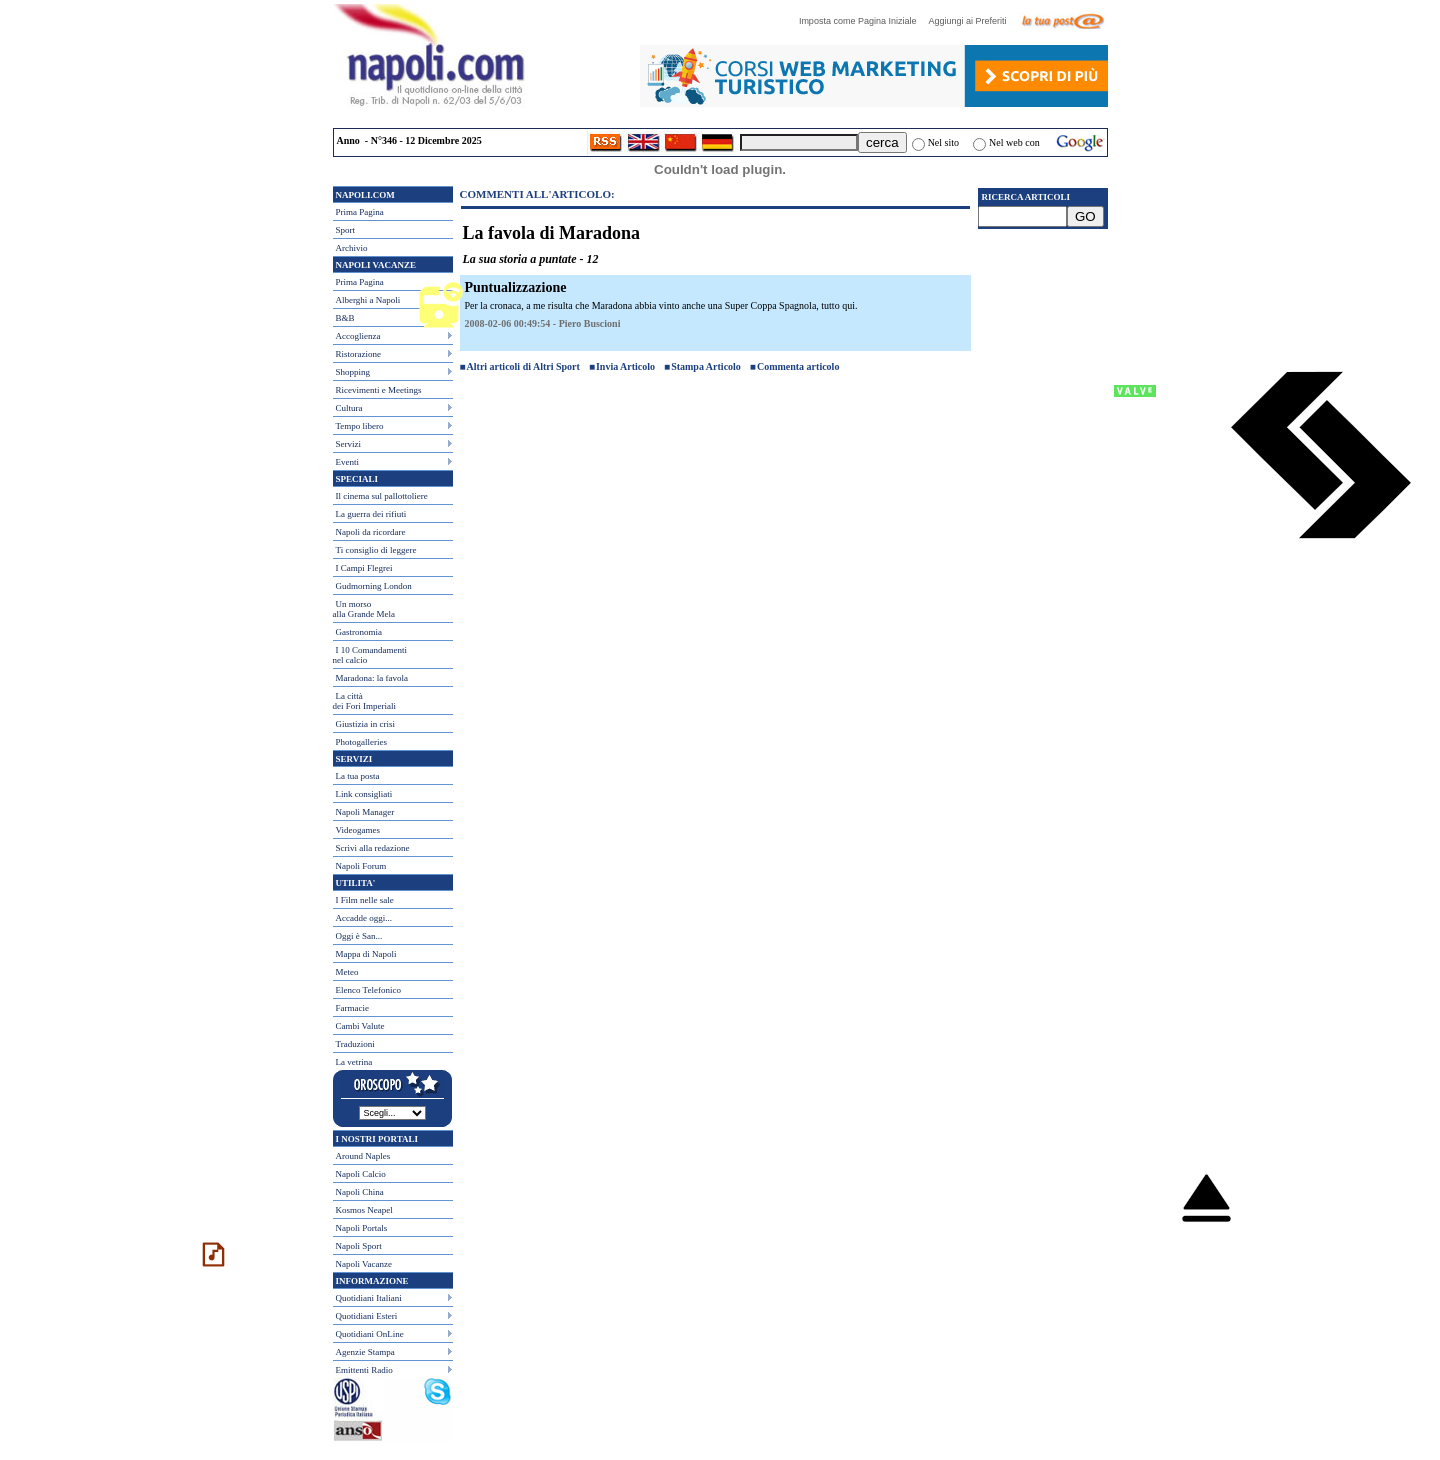  I want to click on indicates wifi is available on this train, so click(439, 306).